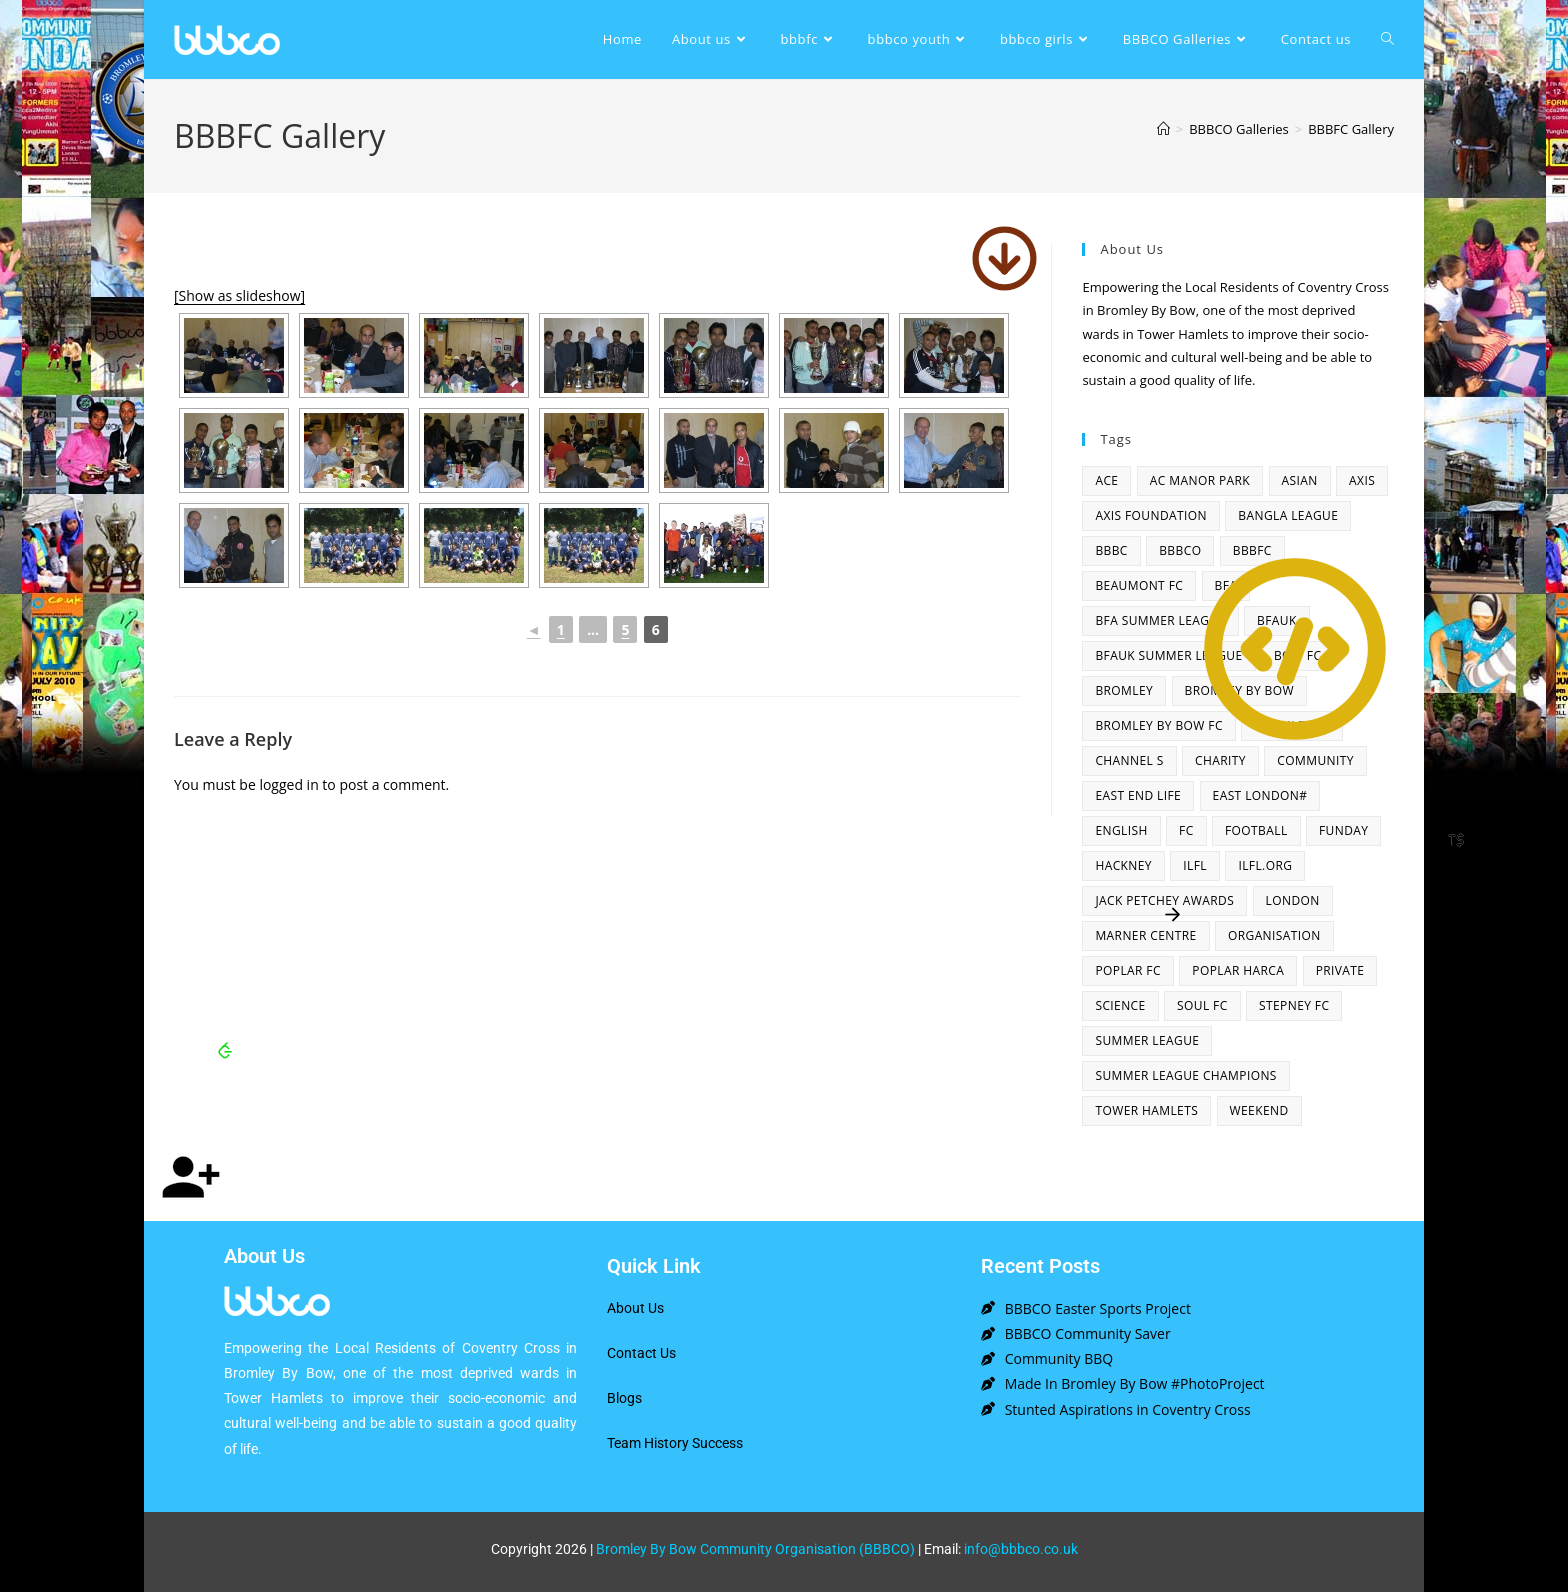  Describe the element at coordinates (191, 1177) in the screenshot. I see `add a new contact or friend` at that location.